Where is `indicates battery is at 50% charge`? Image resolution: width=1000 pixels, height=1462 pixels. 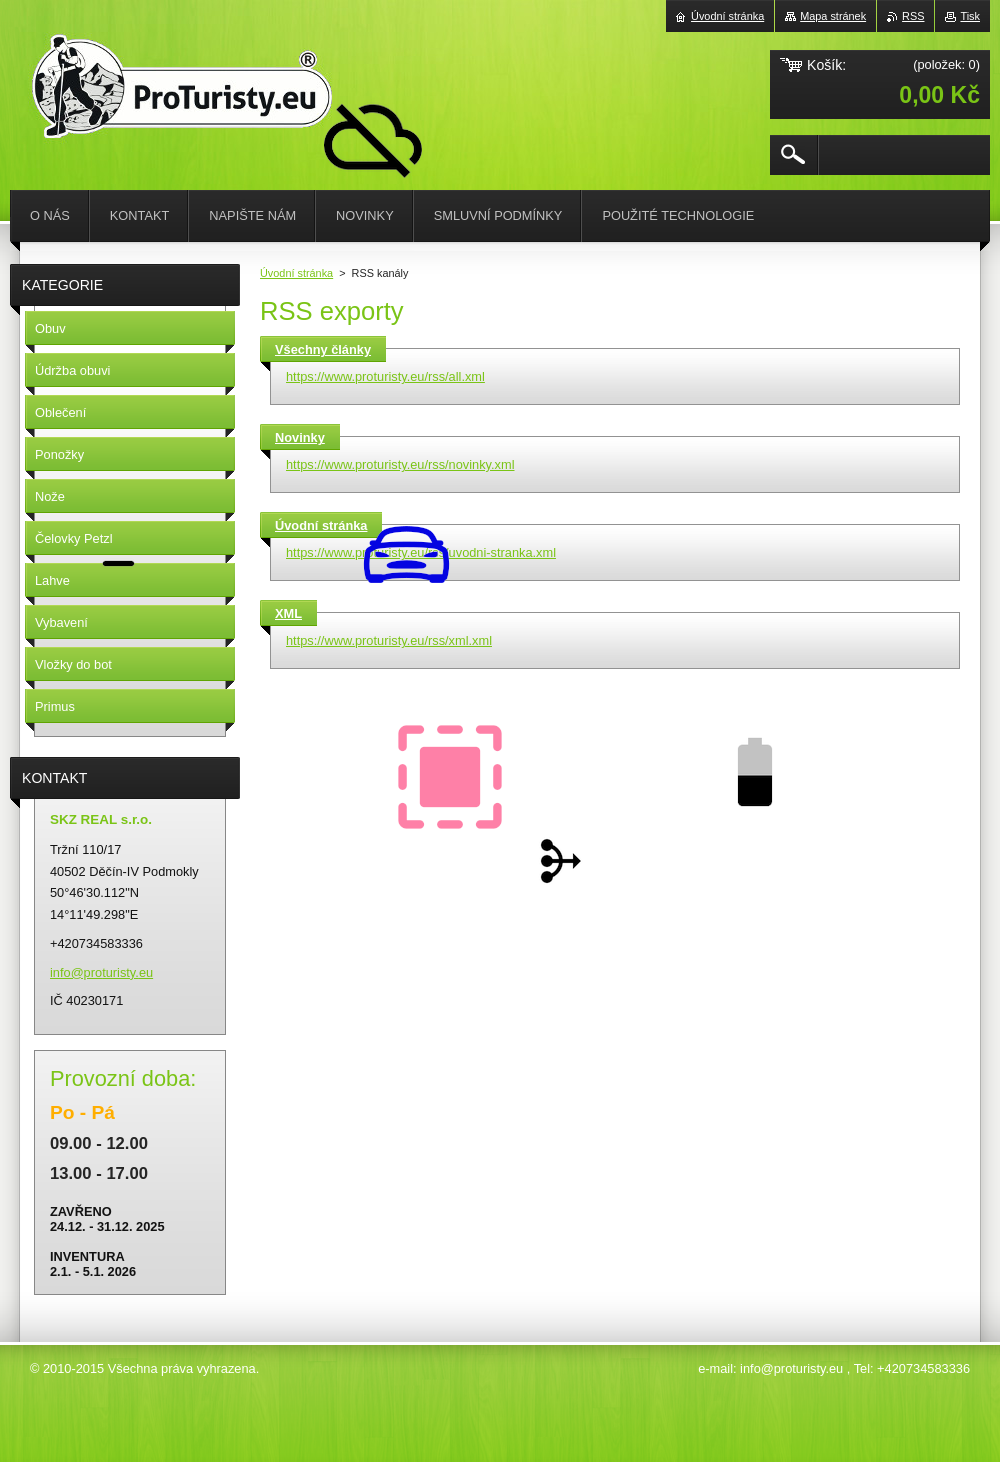 indicates battery is at 50% charge is located at coordinates (755, 772).